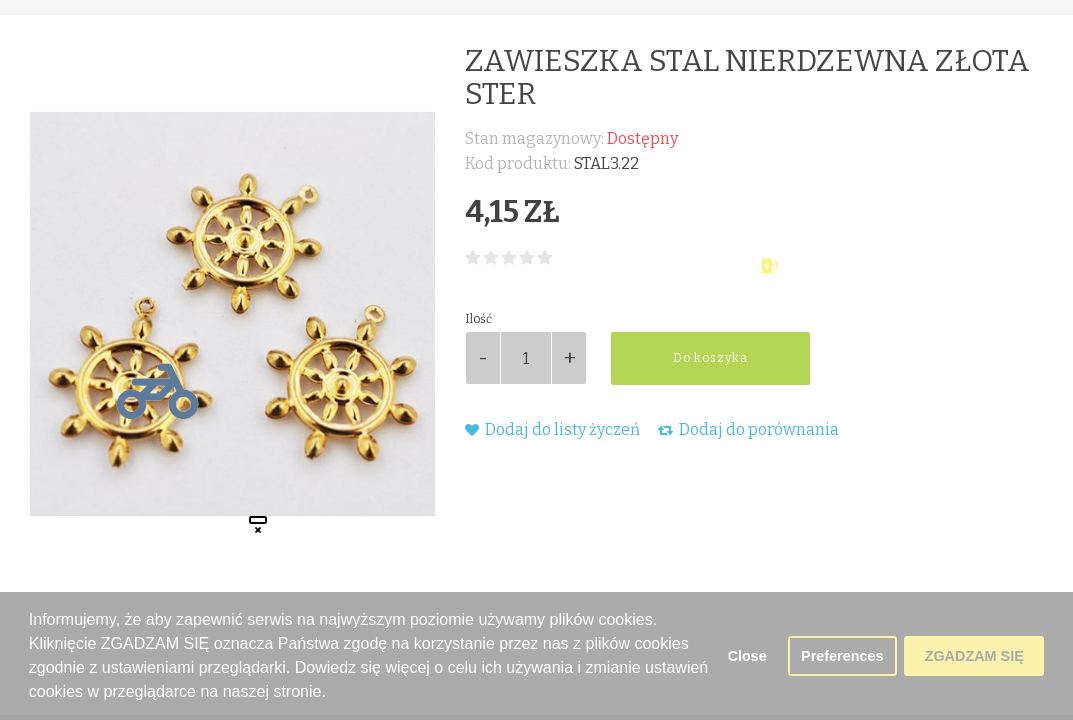 This screenshot has width=1073, height=720. Describe the element at coordinates (768, 266) in the screenshot. I see `find nearby EV charging stations` at that location.